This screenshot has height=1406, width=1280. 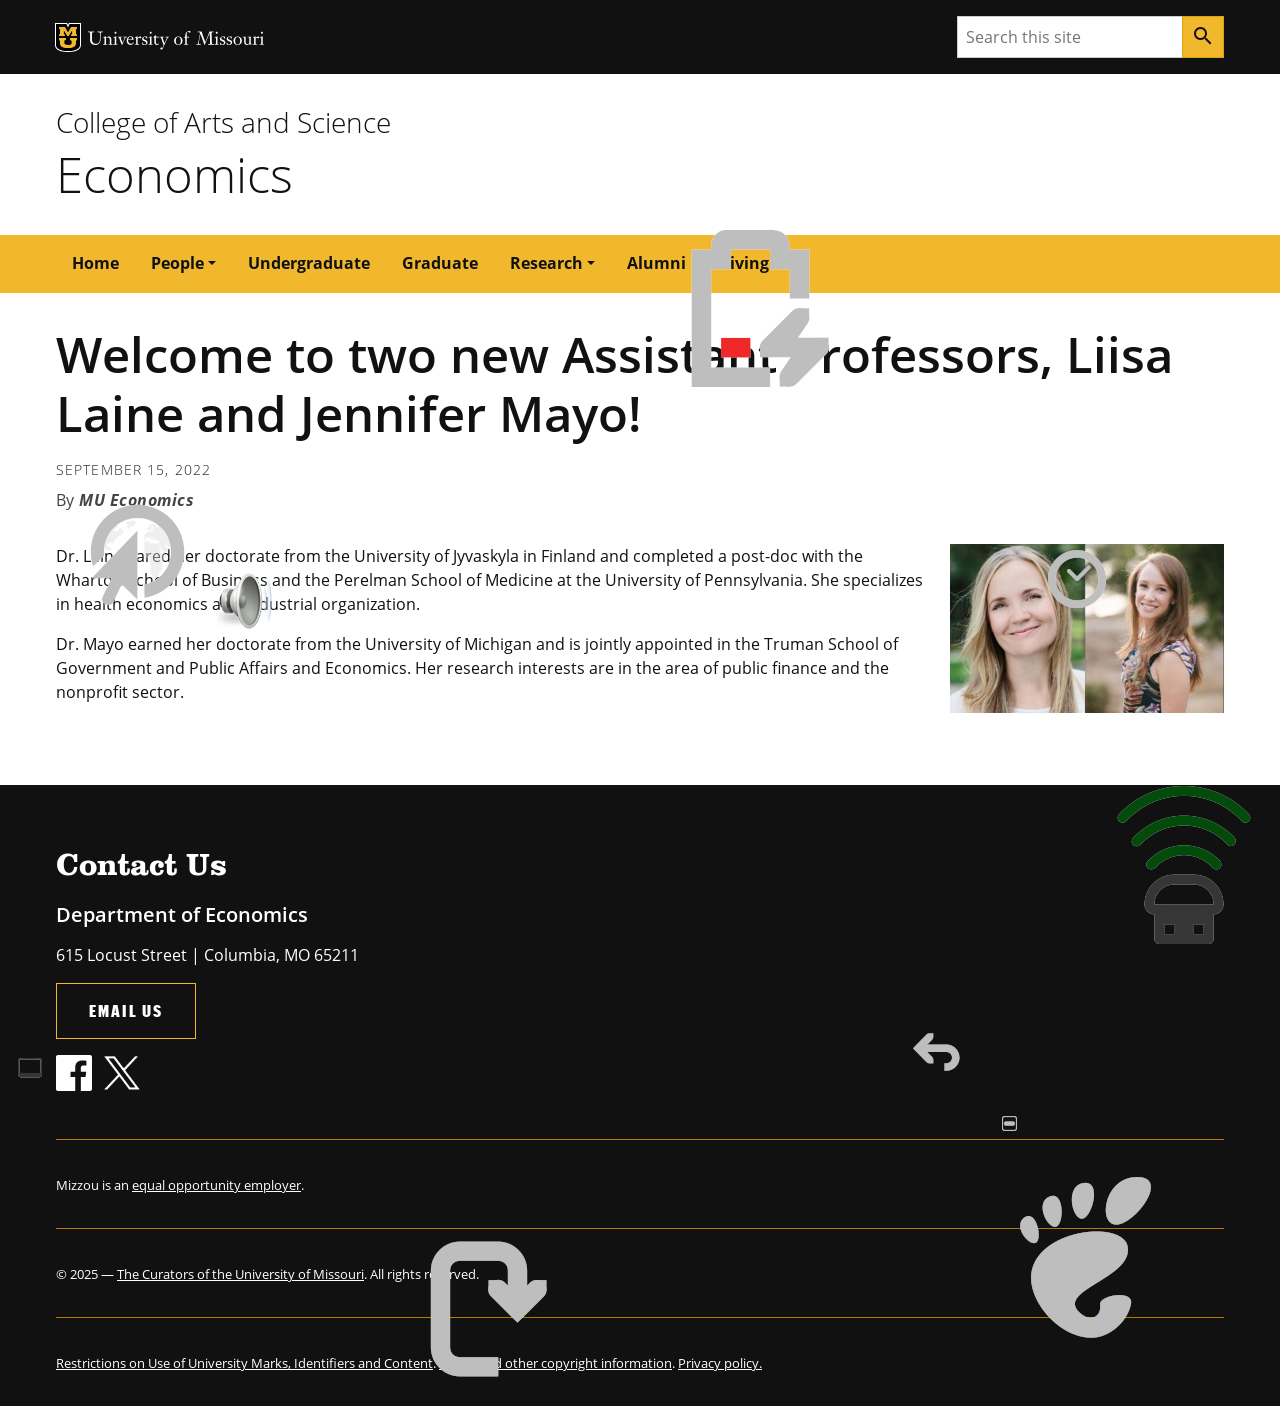 I want to click on undo the last action, so click(x=937, y=1052).